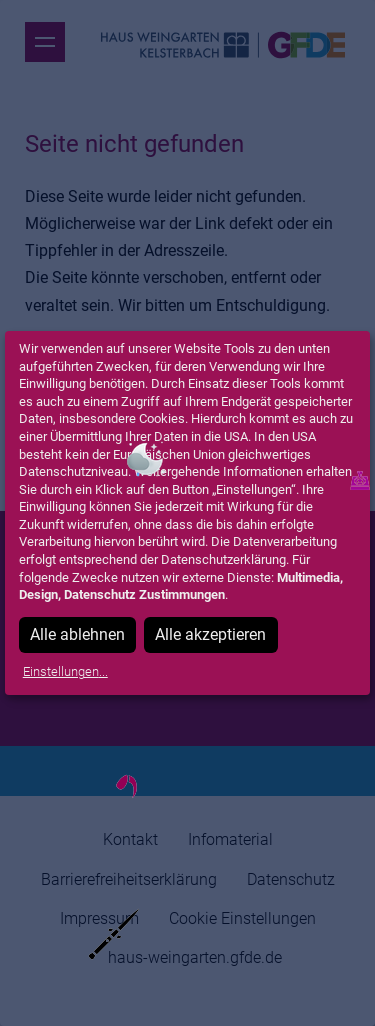 The image size is (375, 1026). I want to click on represents a weapon or blade item in a game inventory, so click(114, 934).